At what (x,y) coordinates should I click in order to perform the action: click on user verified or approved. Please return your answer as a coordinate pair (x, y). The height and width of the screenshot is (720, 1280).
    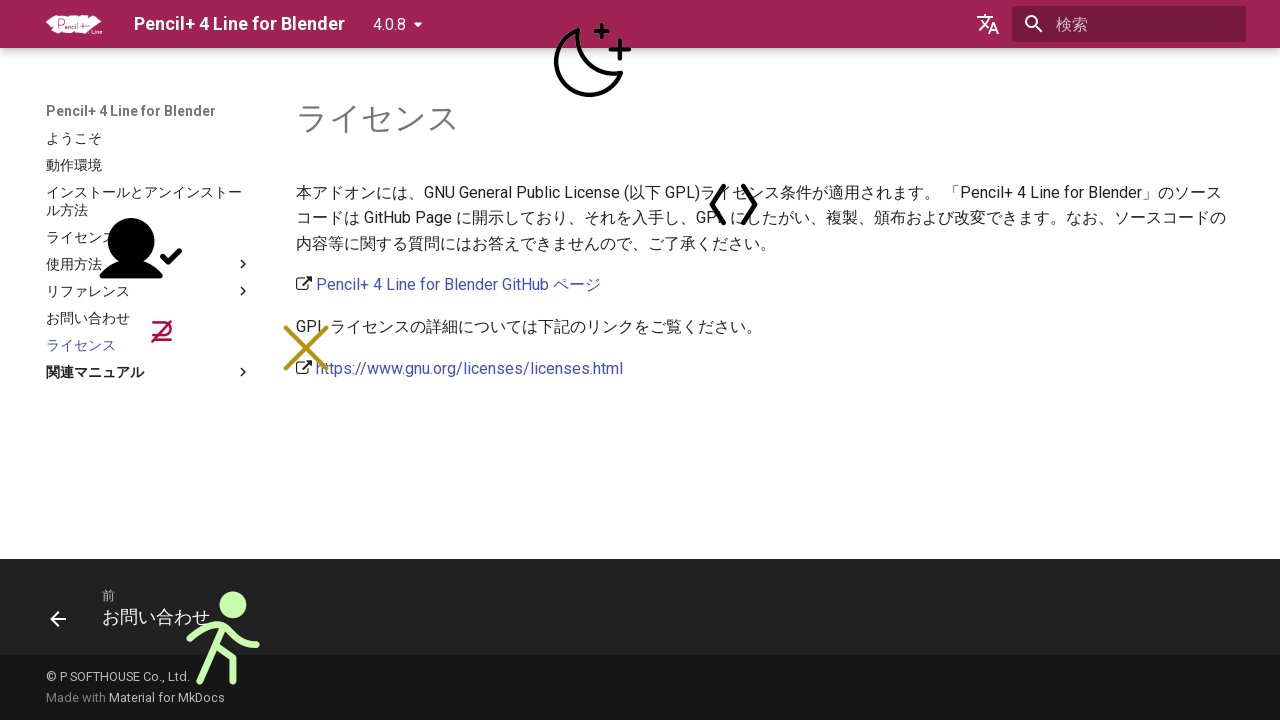
    Looking at the image, I should click on (138, 251).